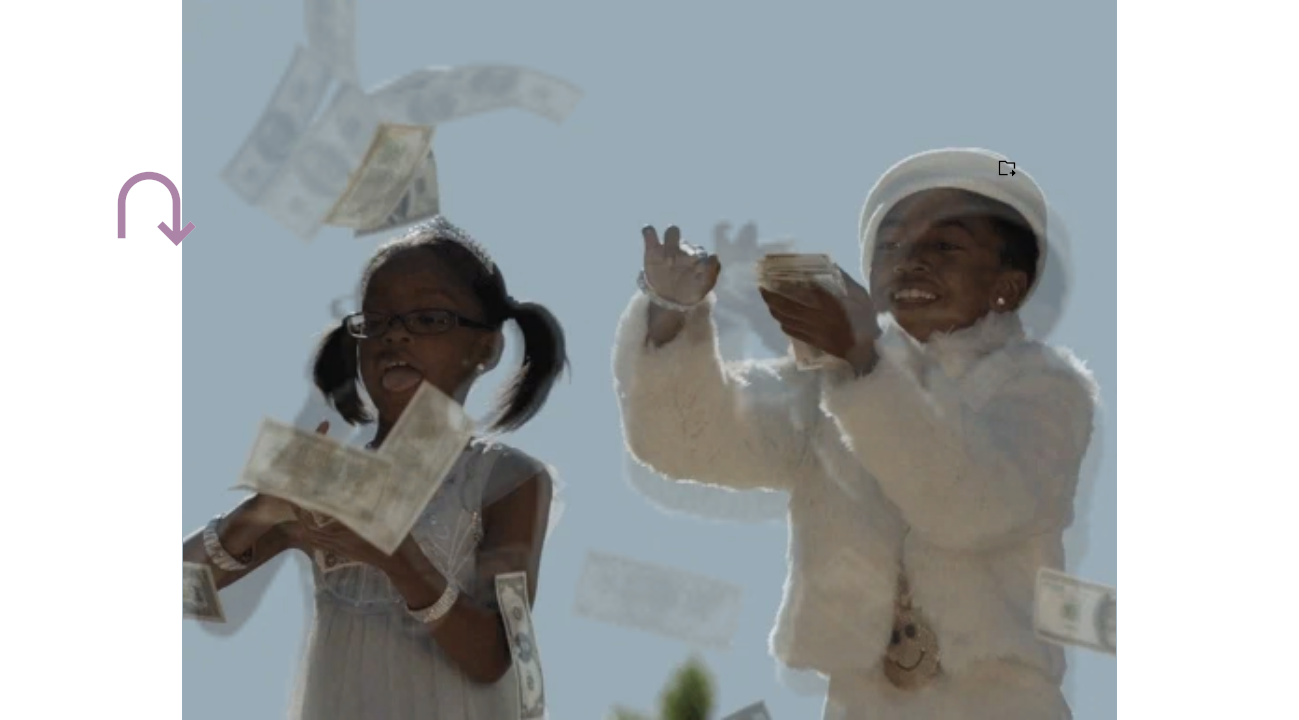  Describe the element at coordinates (153, 207) in the screenshot. I see `go back to the previous screen or step` at that location.